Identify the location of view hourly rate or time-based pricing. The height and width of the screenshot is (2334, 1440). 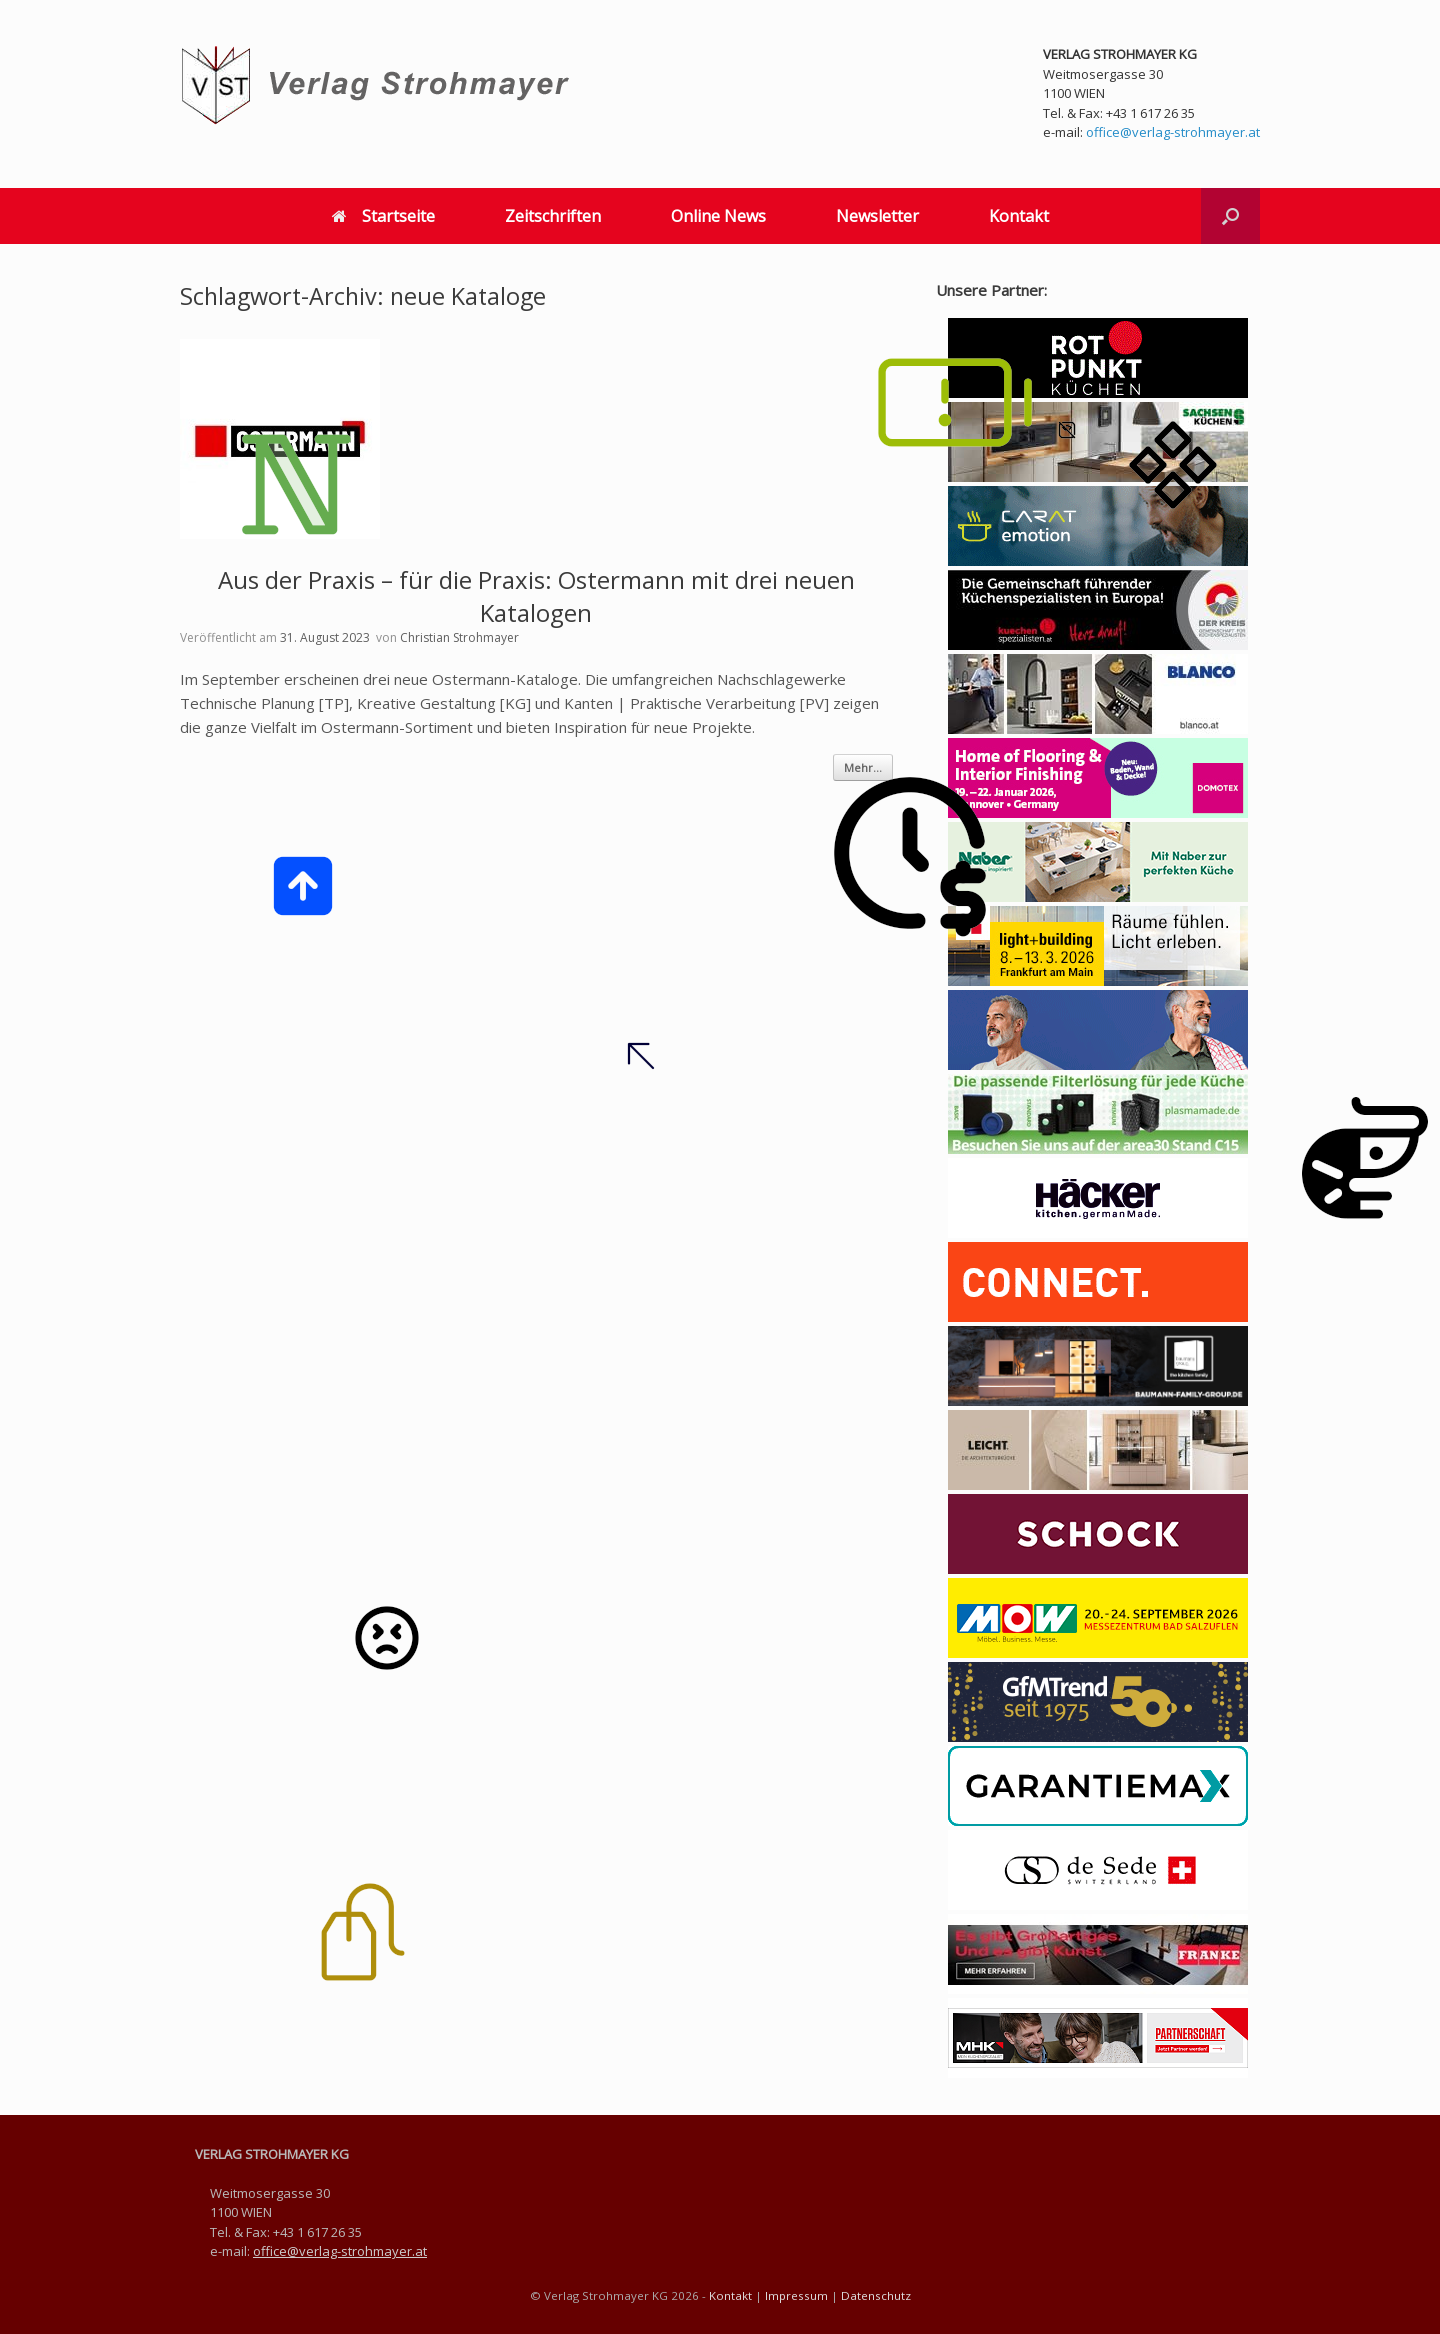
(910, 853).